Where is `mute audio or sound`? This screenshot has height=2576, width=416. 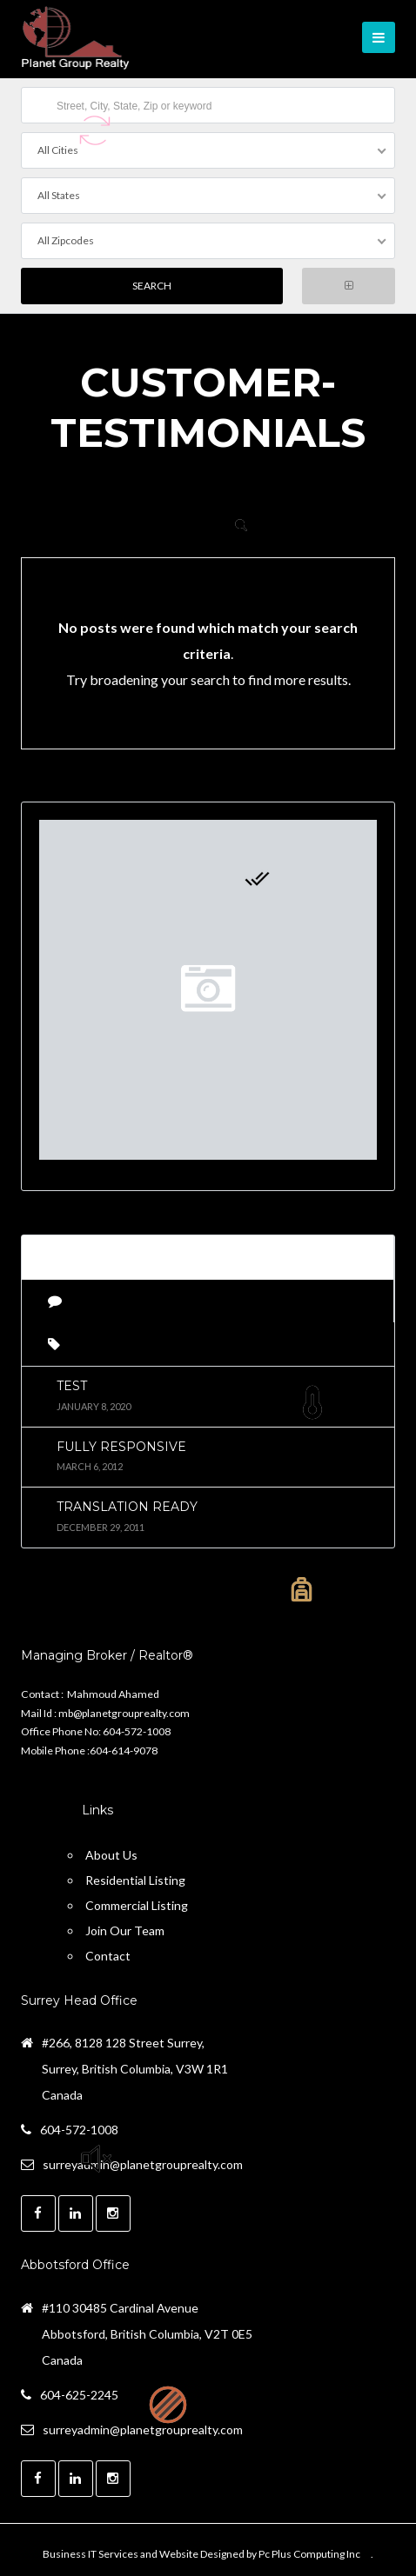
mute audio or sound is located at coordinates (96, 2159).